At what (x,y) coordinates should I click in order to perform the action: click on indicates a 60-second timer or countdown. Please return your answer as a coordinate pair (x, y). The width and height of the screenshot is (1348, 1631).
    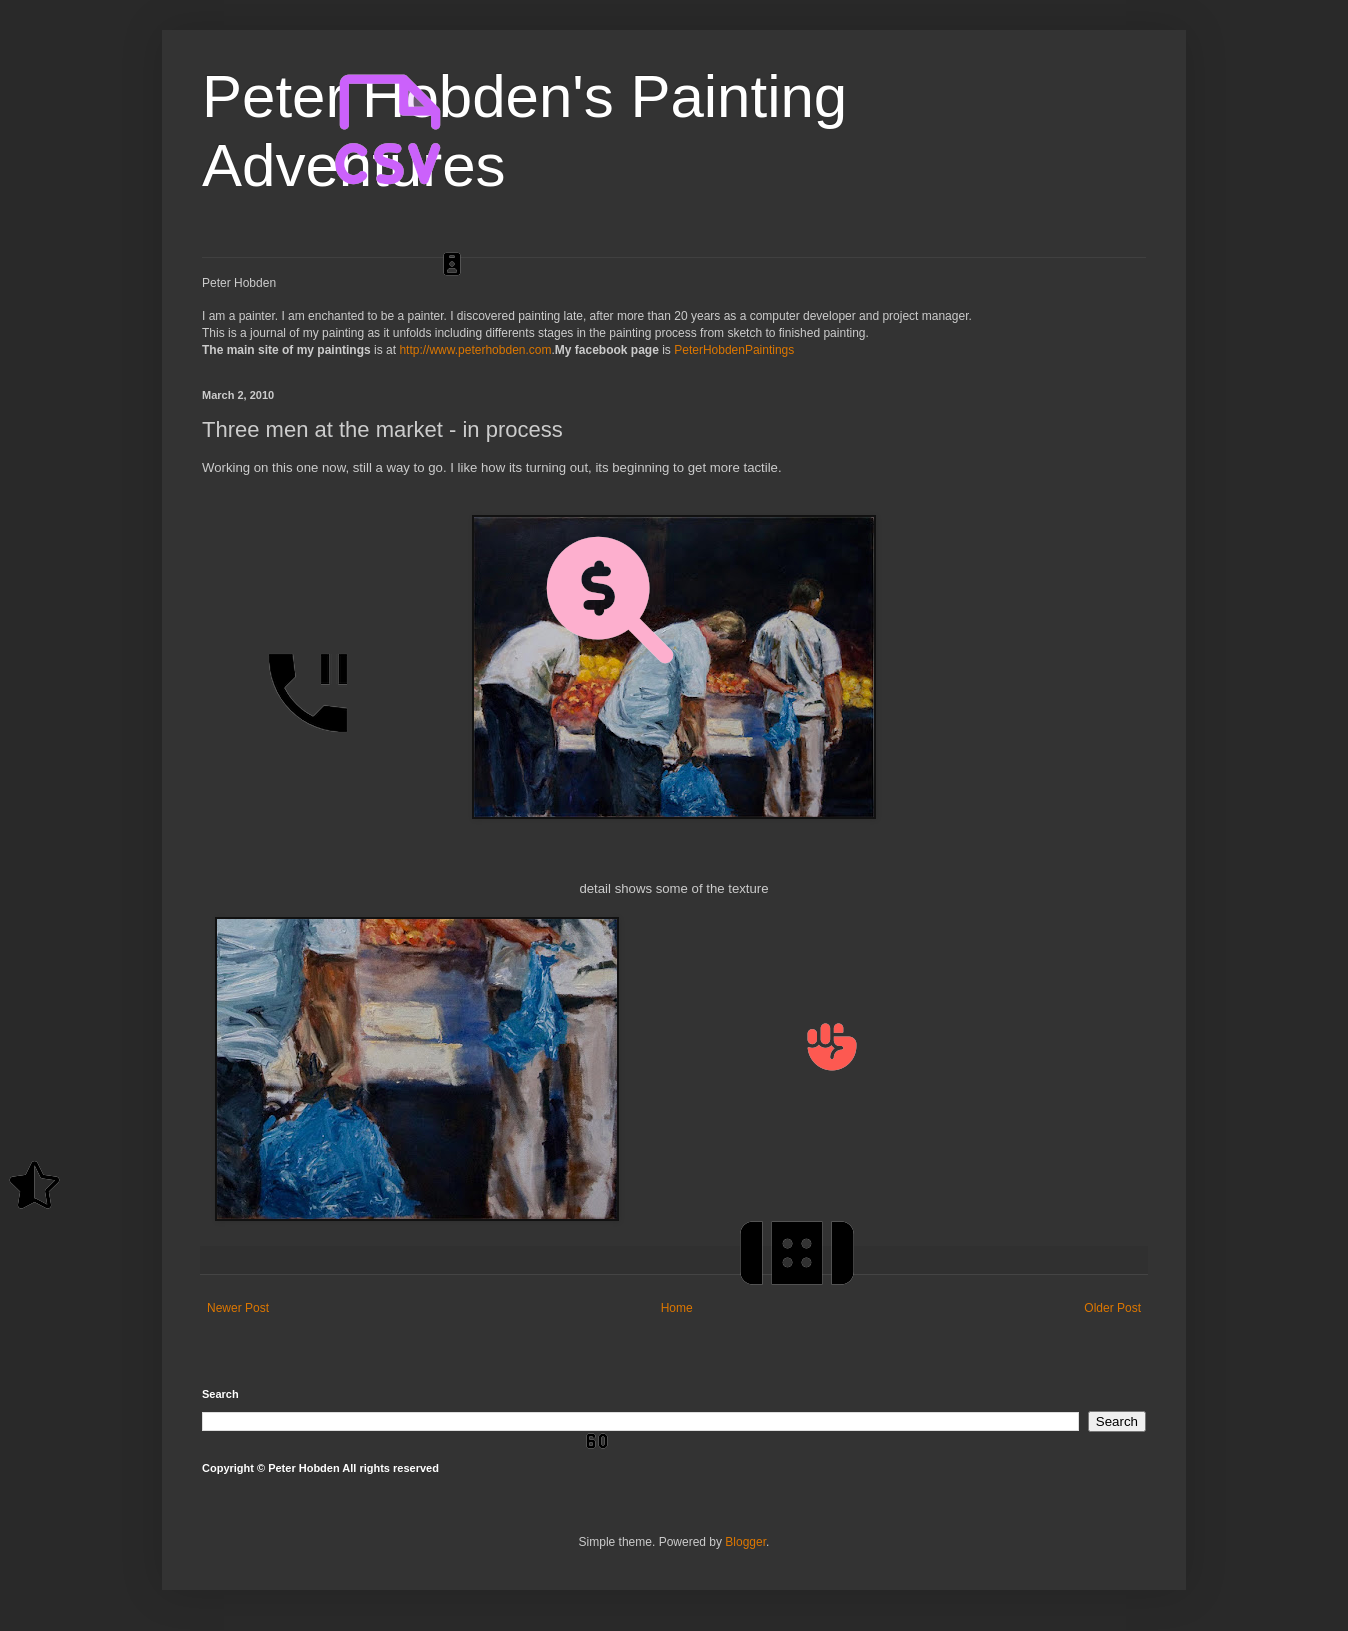
    Looking at the image, I should click on (597, 1441).